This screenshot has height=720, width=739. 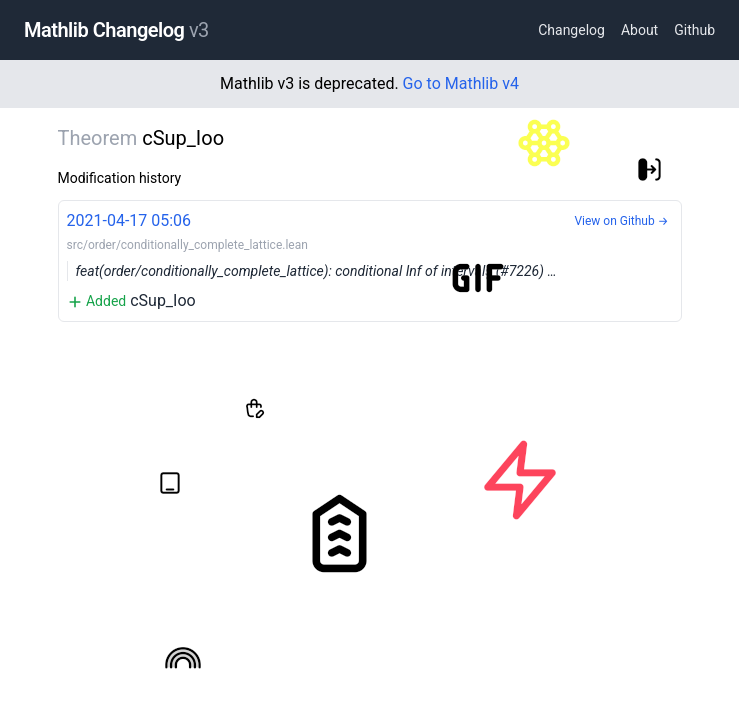 What do you see at coordinates (478, 278) in the screenshot?
I see `insert a gif into your message` at bounding box center [478, 278].